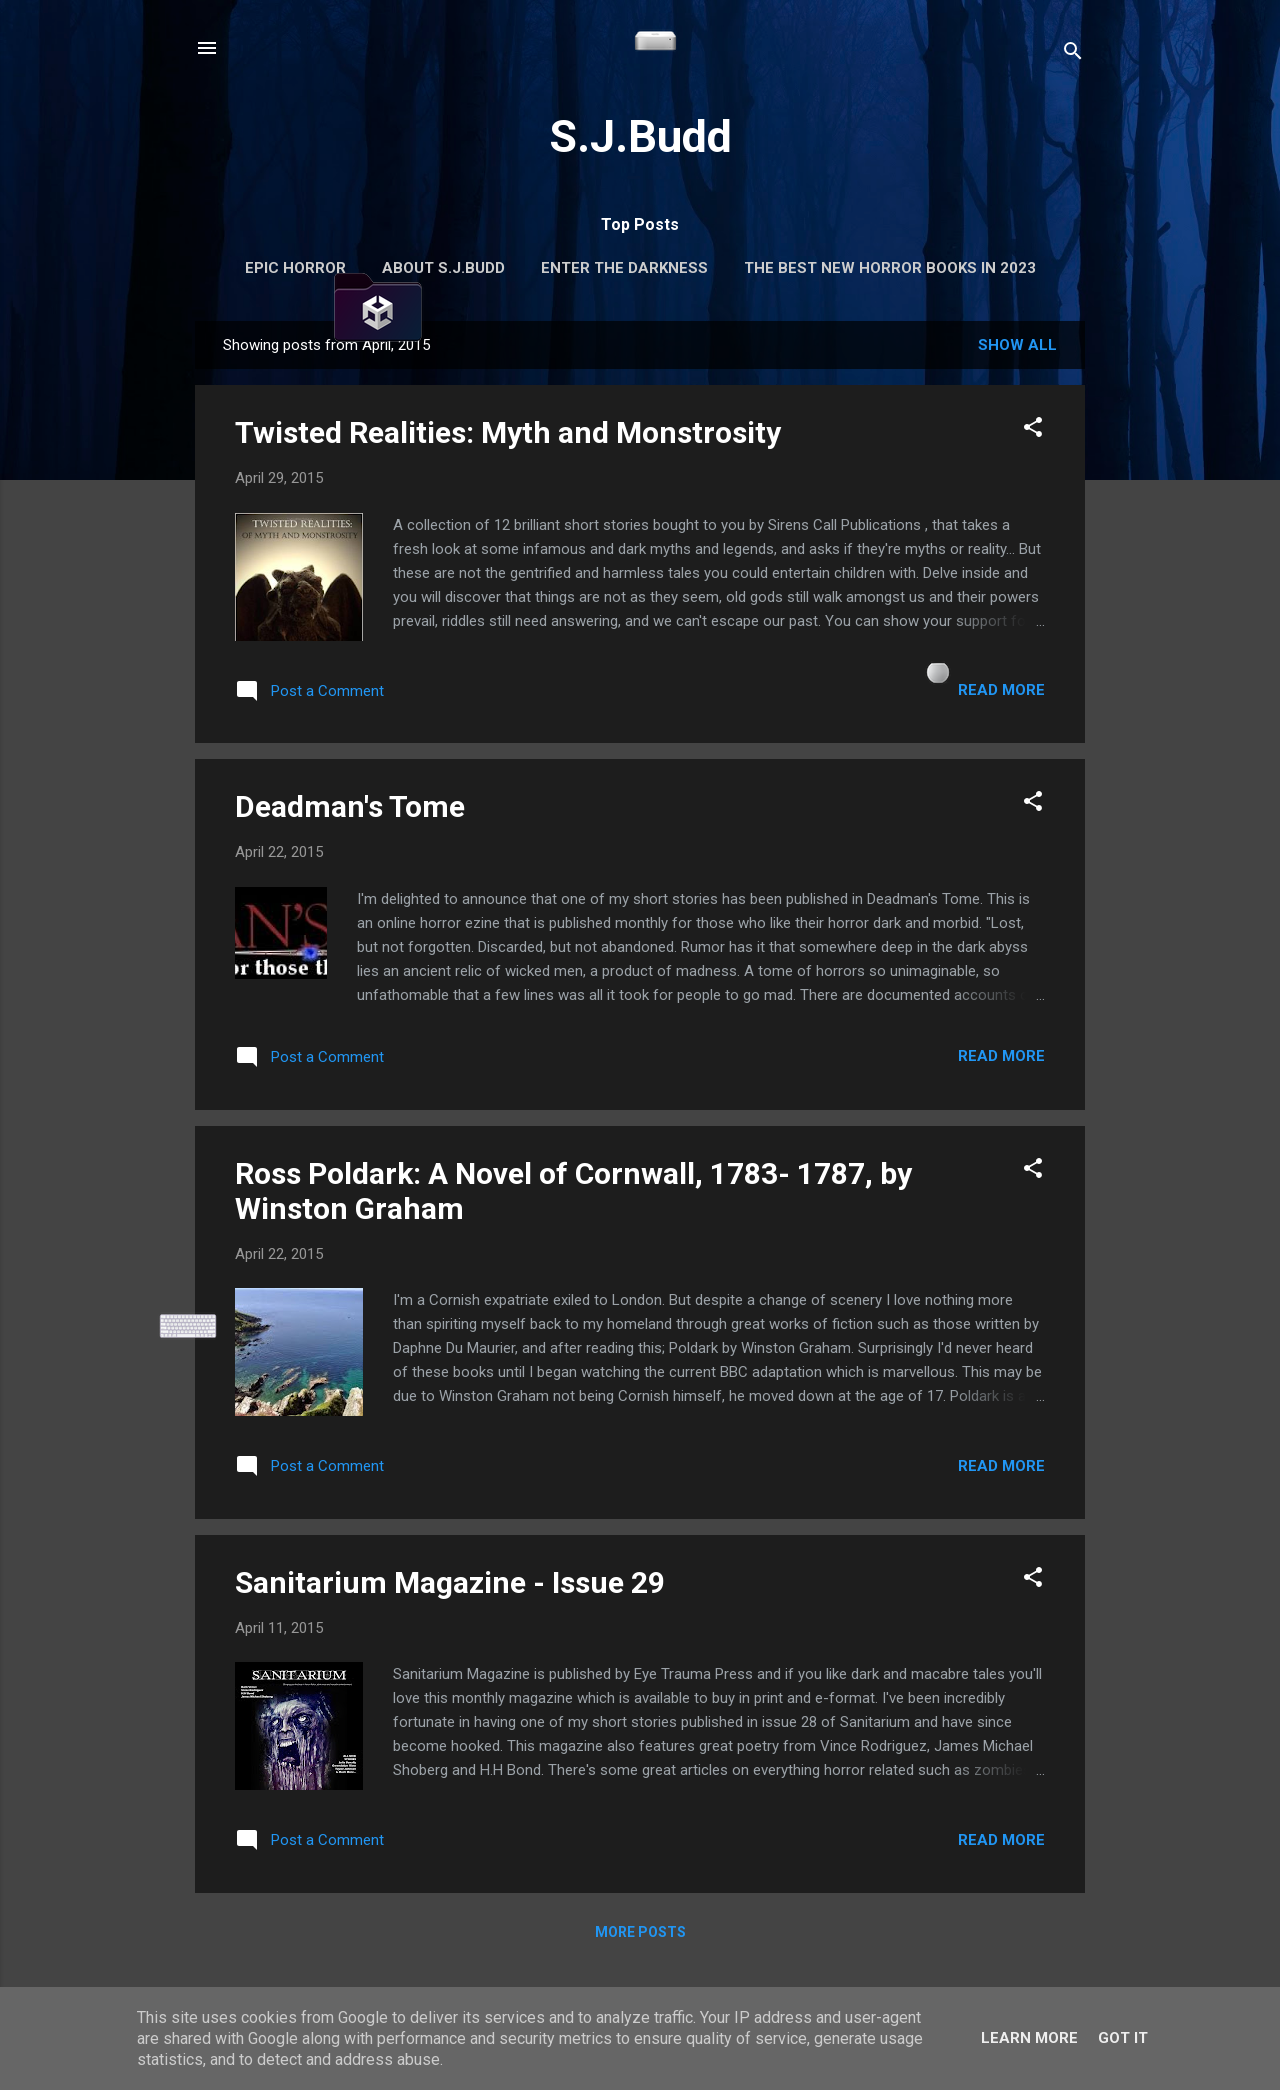  Describe the element at coordinates (655, 37) in the screenshot. I see `mac mini server device` at that location.